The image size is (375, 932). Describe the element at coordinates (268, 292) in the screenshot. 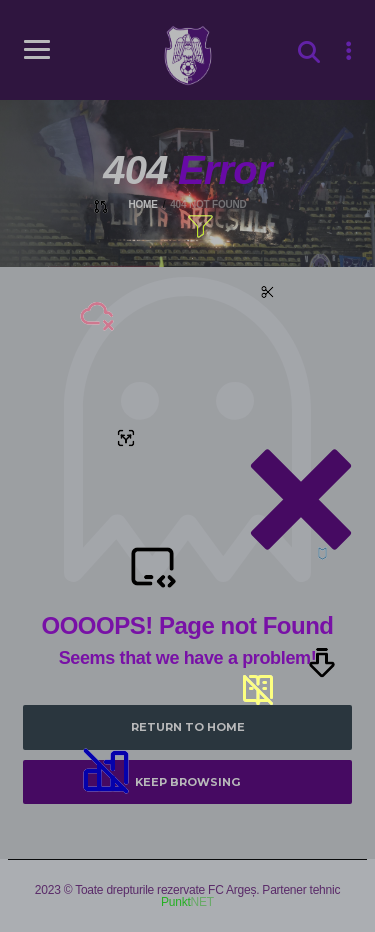

I see `cut selected content` at that location.